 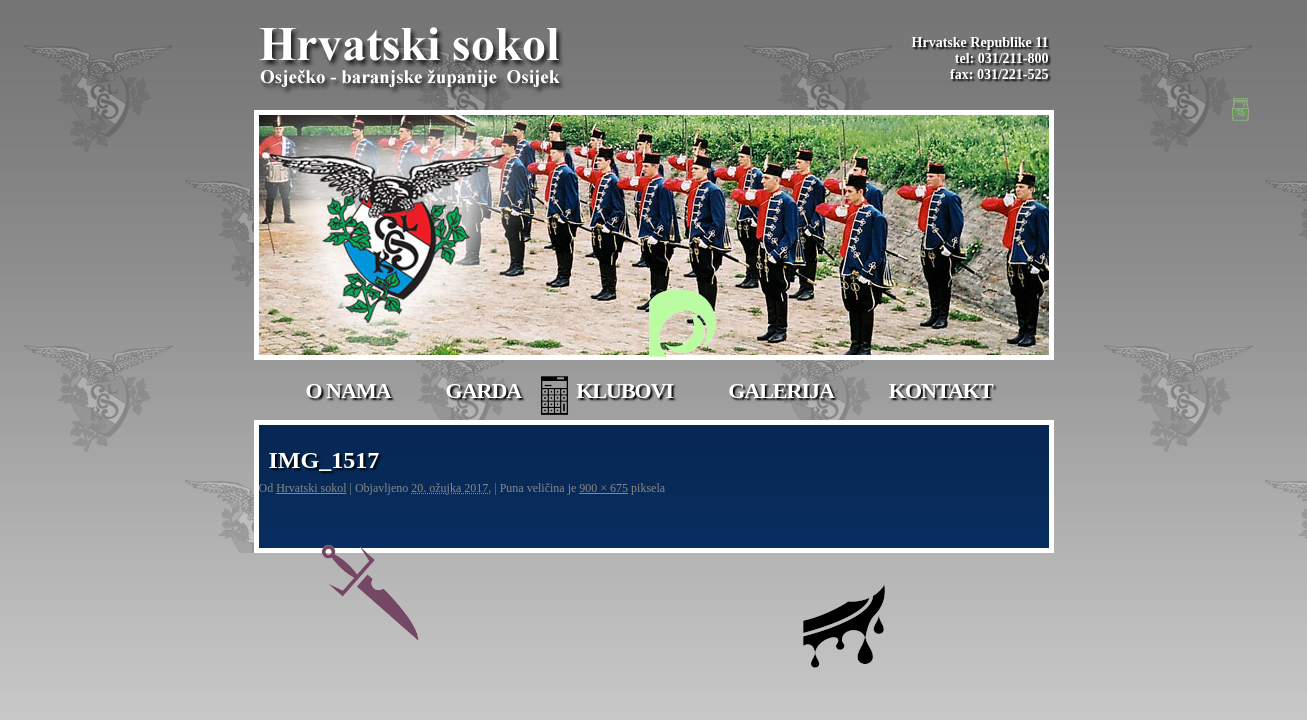 I want to click on indicates a critical hit or bleeding damage effect, so click(x=844, y=626).